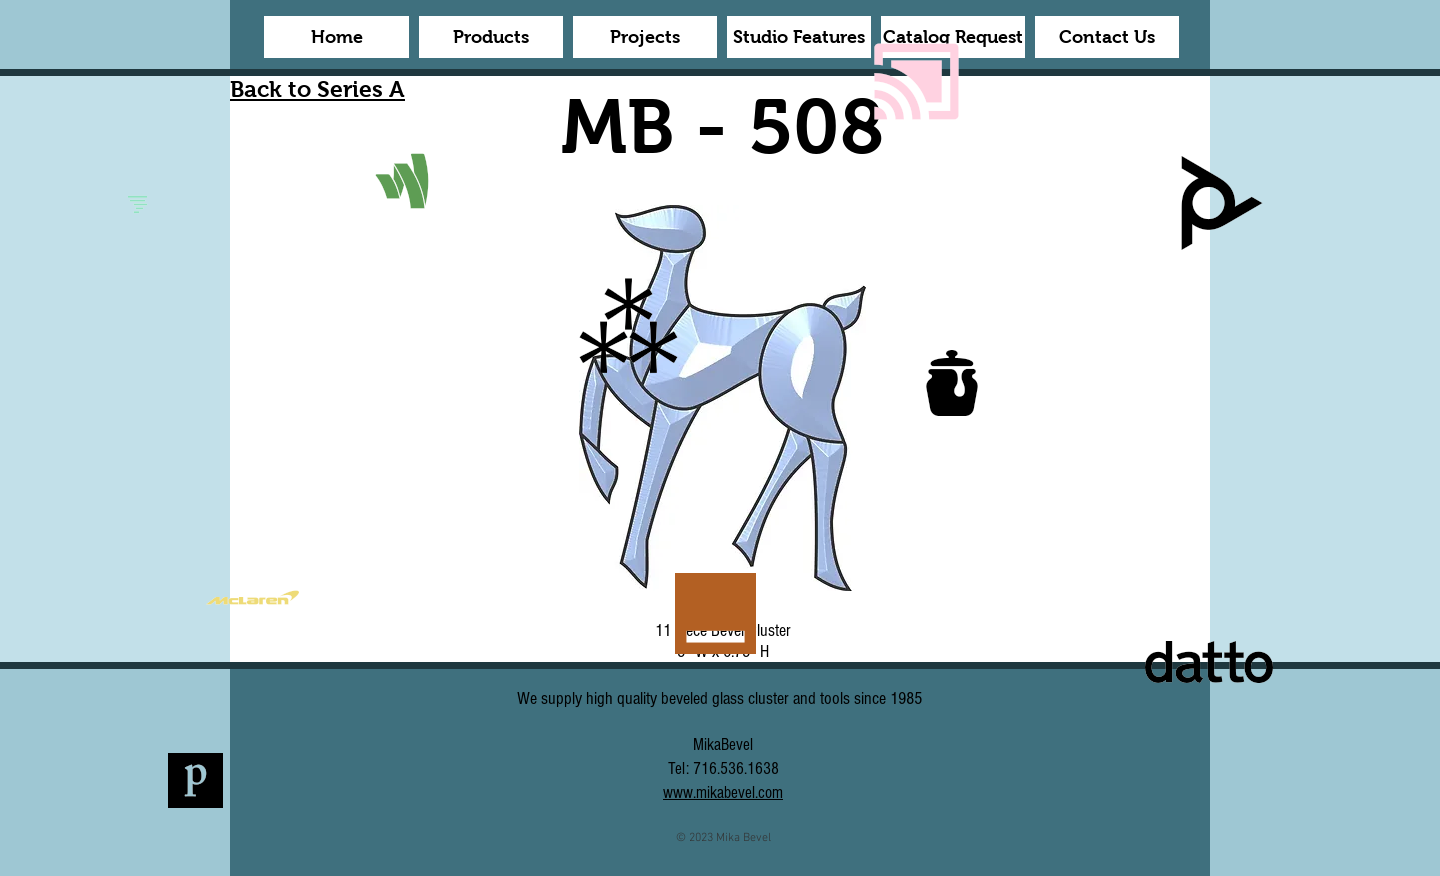  I want to click on iconjar app logo, so click(952, 383).